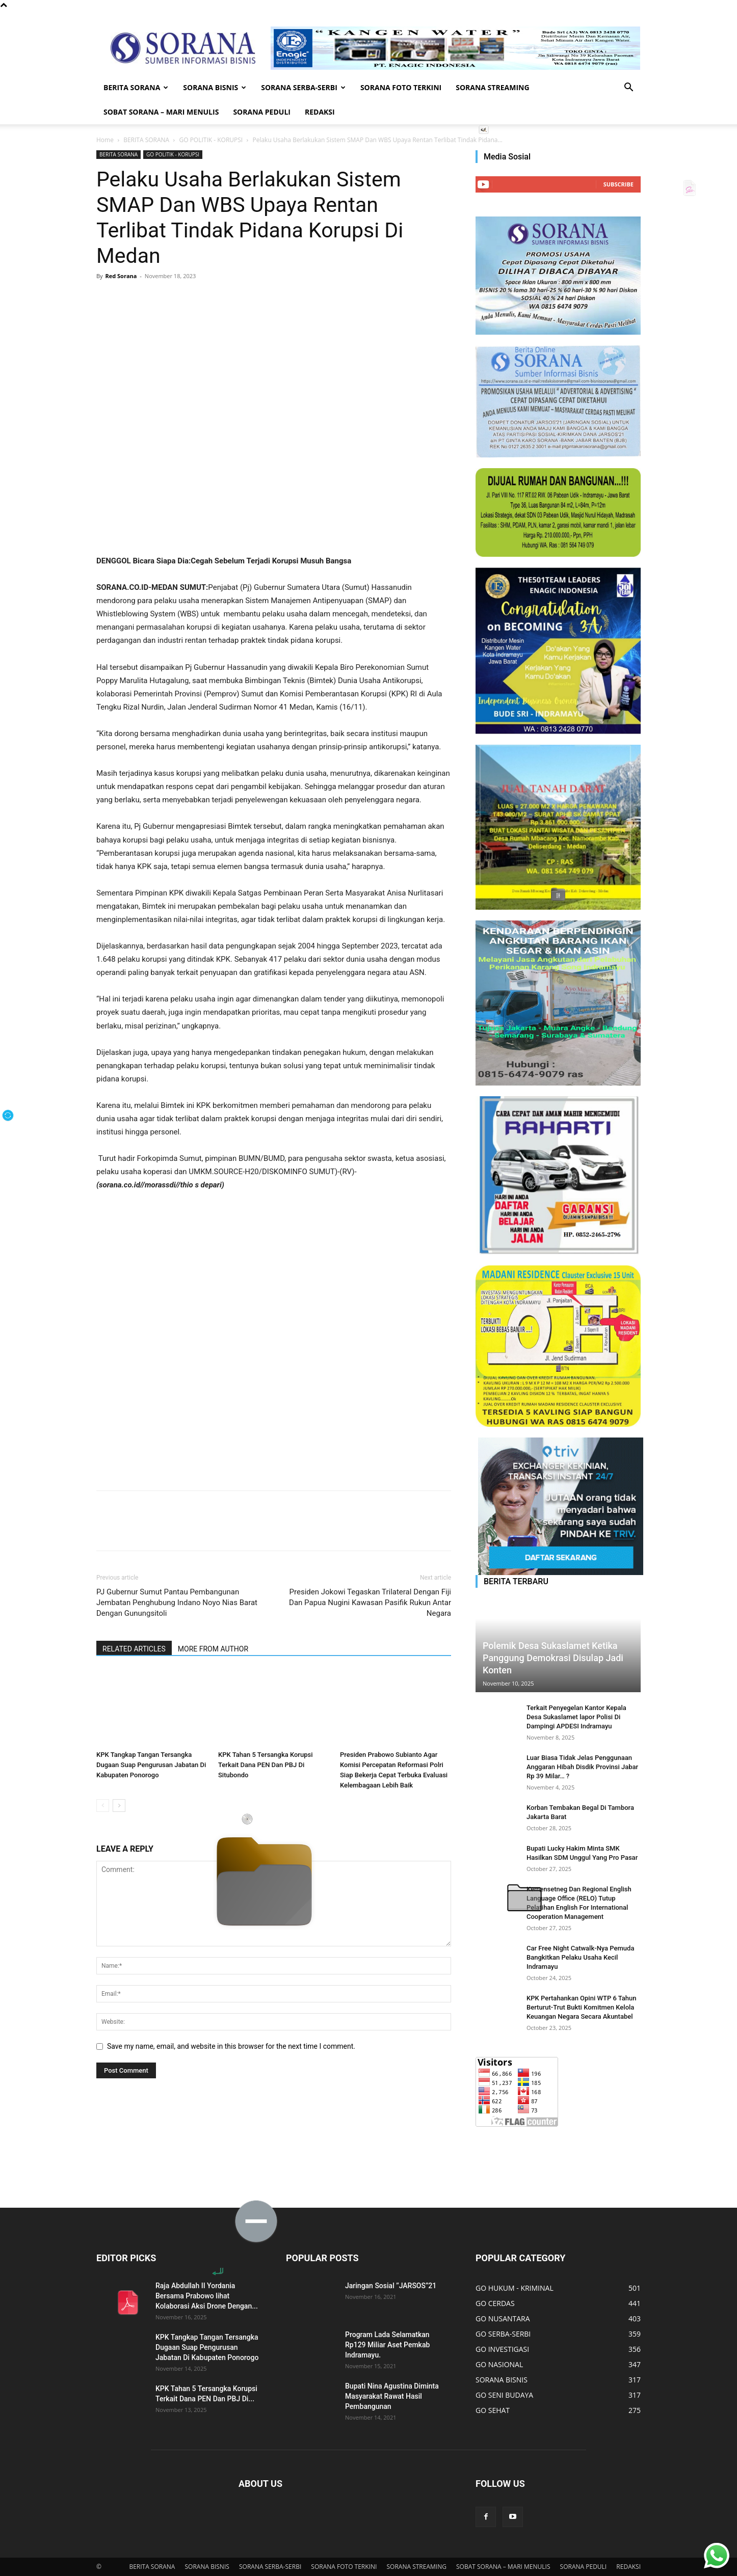 The image size is (737, 2576). What do you see at coordinates (8, 1115) in the screenshot?
I see `dropbox is currently syncing files` at bounding box center [8, 1115].